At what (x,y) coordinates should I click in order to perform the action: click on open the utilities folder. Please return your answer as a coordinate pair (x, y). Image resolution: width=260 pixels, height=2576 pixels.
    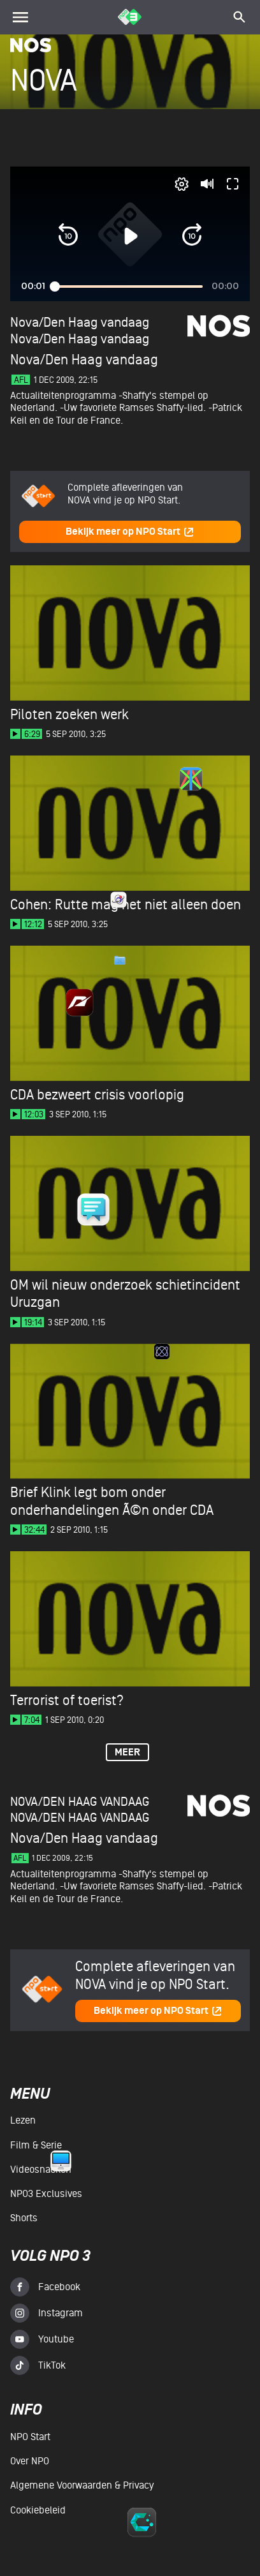
    Looking at the image, I should click on (120, 960).